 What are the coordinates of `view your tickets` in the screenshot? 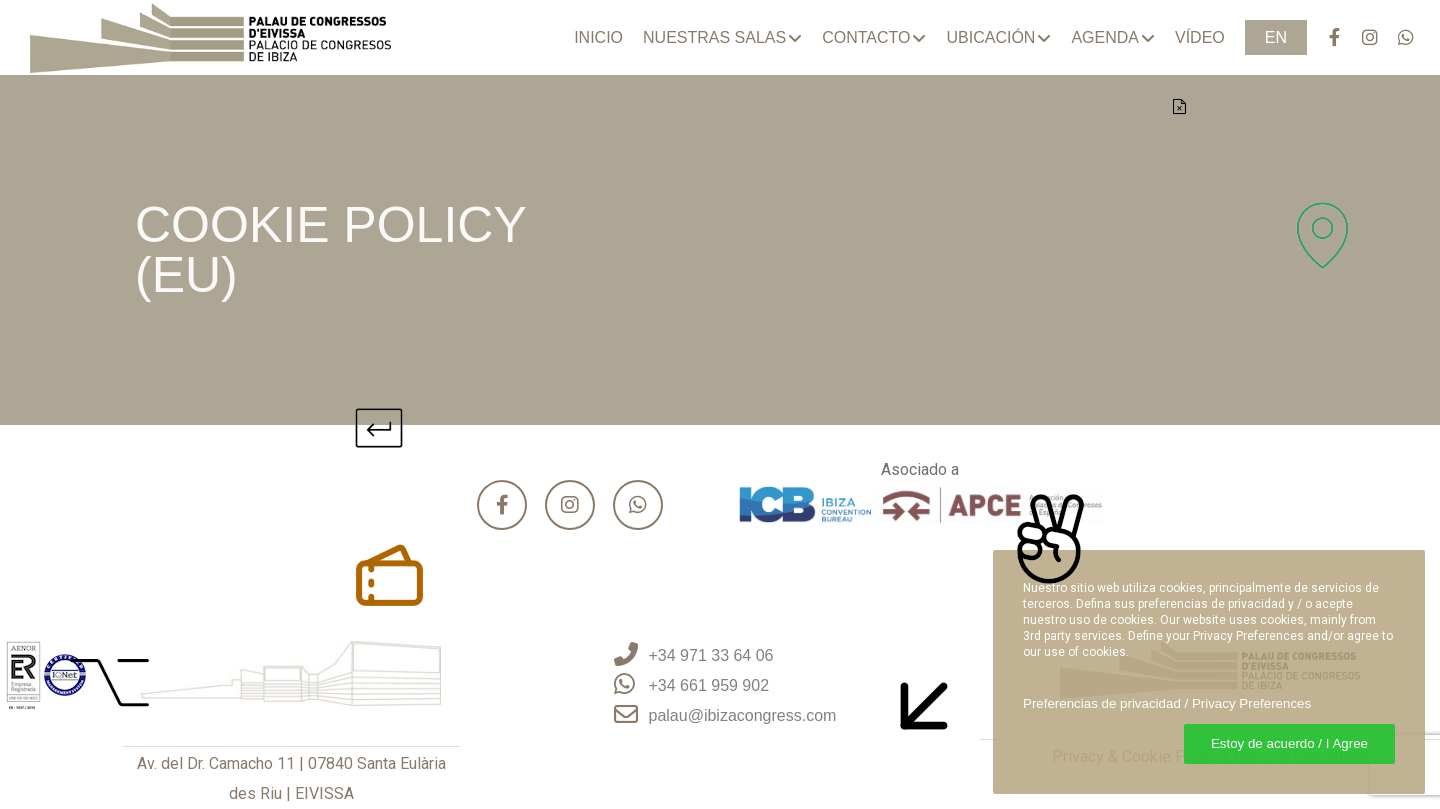 It's located at (389, 575).